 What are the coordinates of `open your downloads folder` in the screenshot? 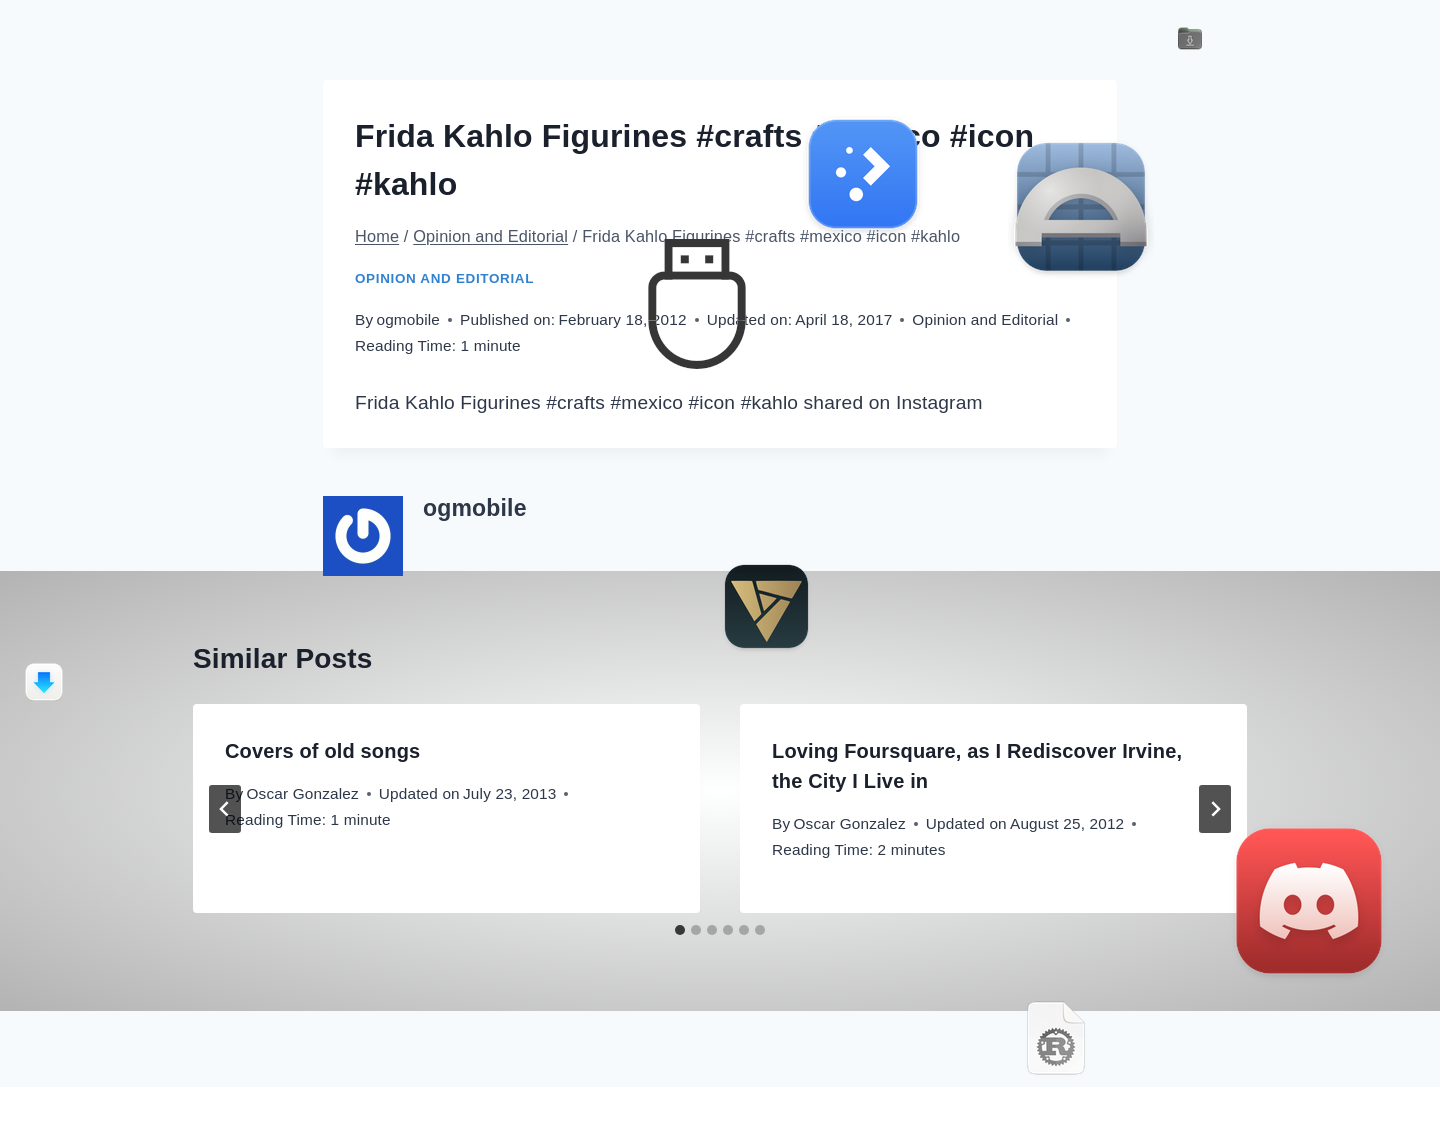 It's located at (1190, 38).